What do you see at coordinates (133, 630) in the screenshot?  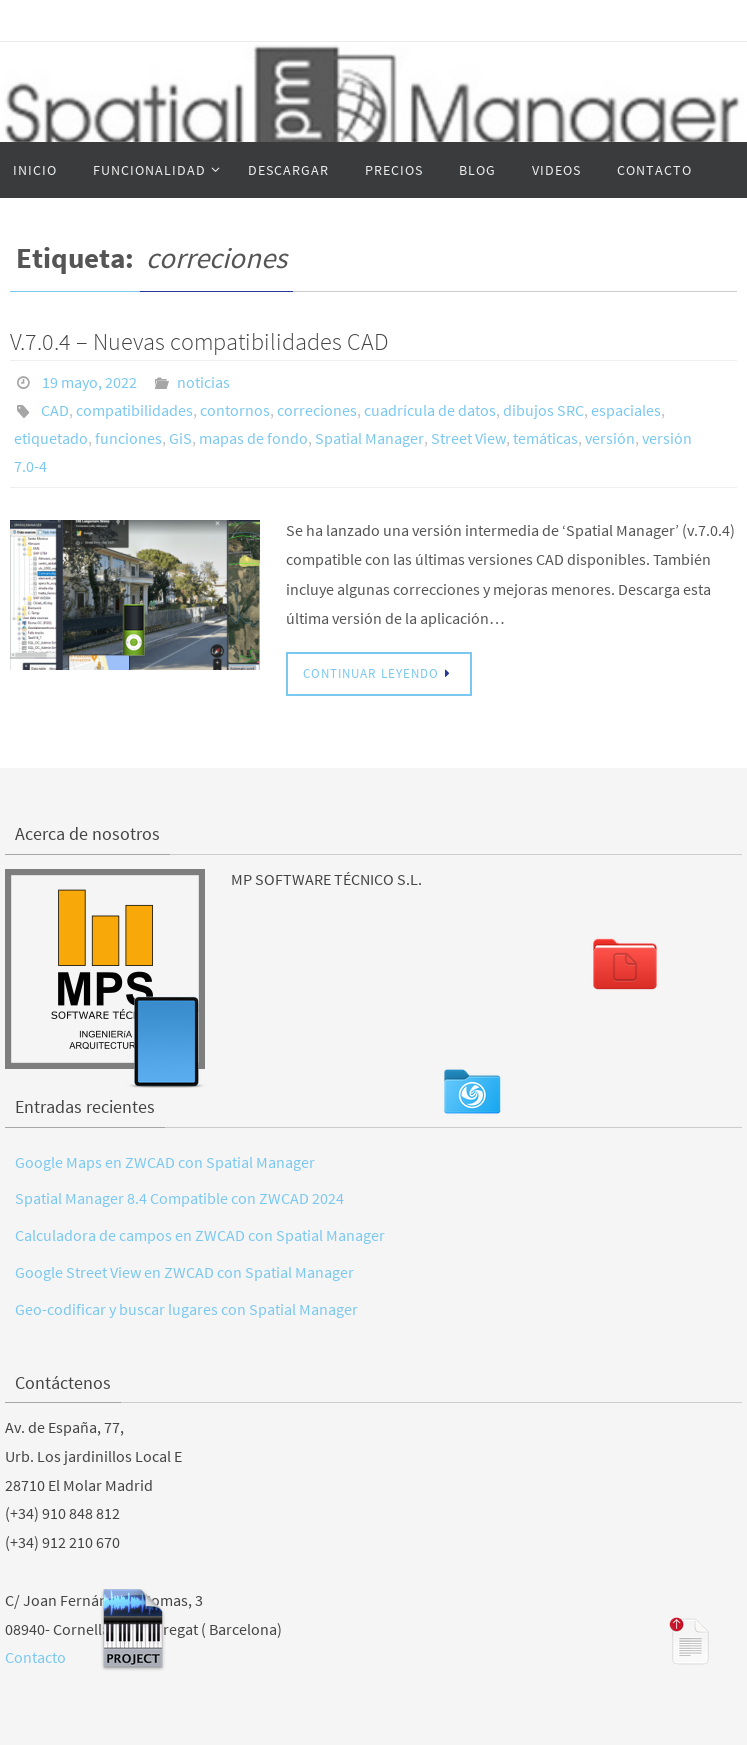 I see `iPod nano device in green` at bounding box center [133, 630].